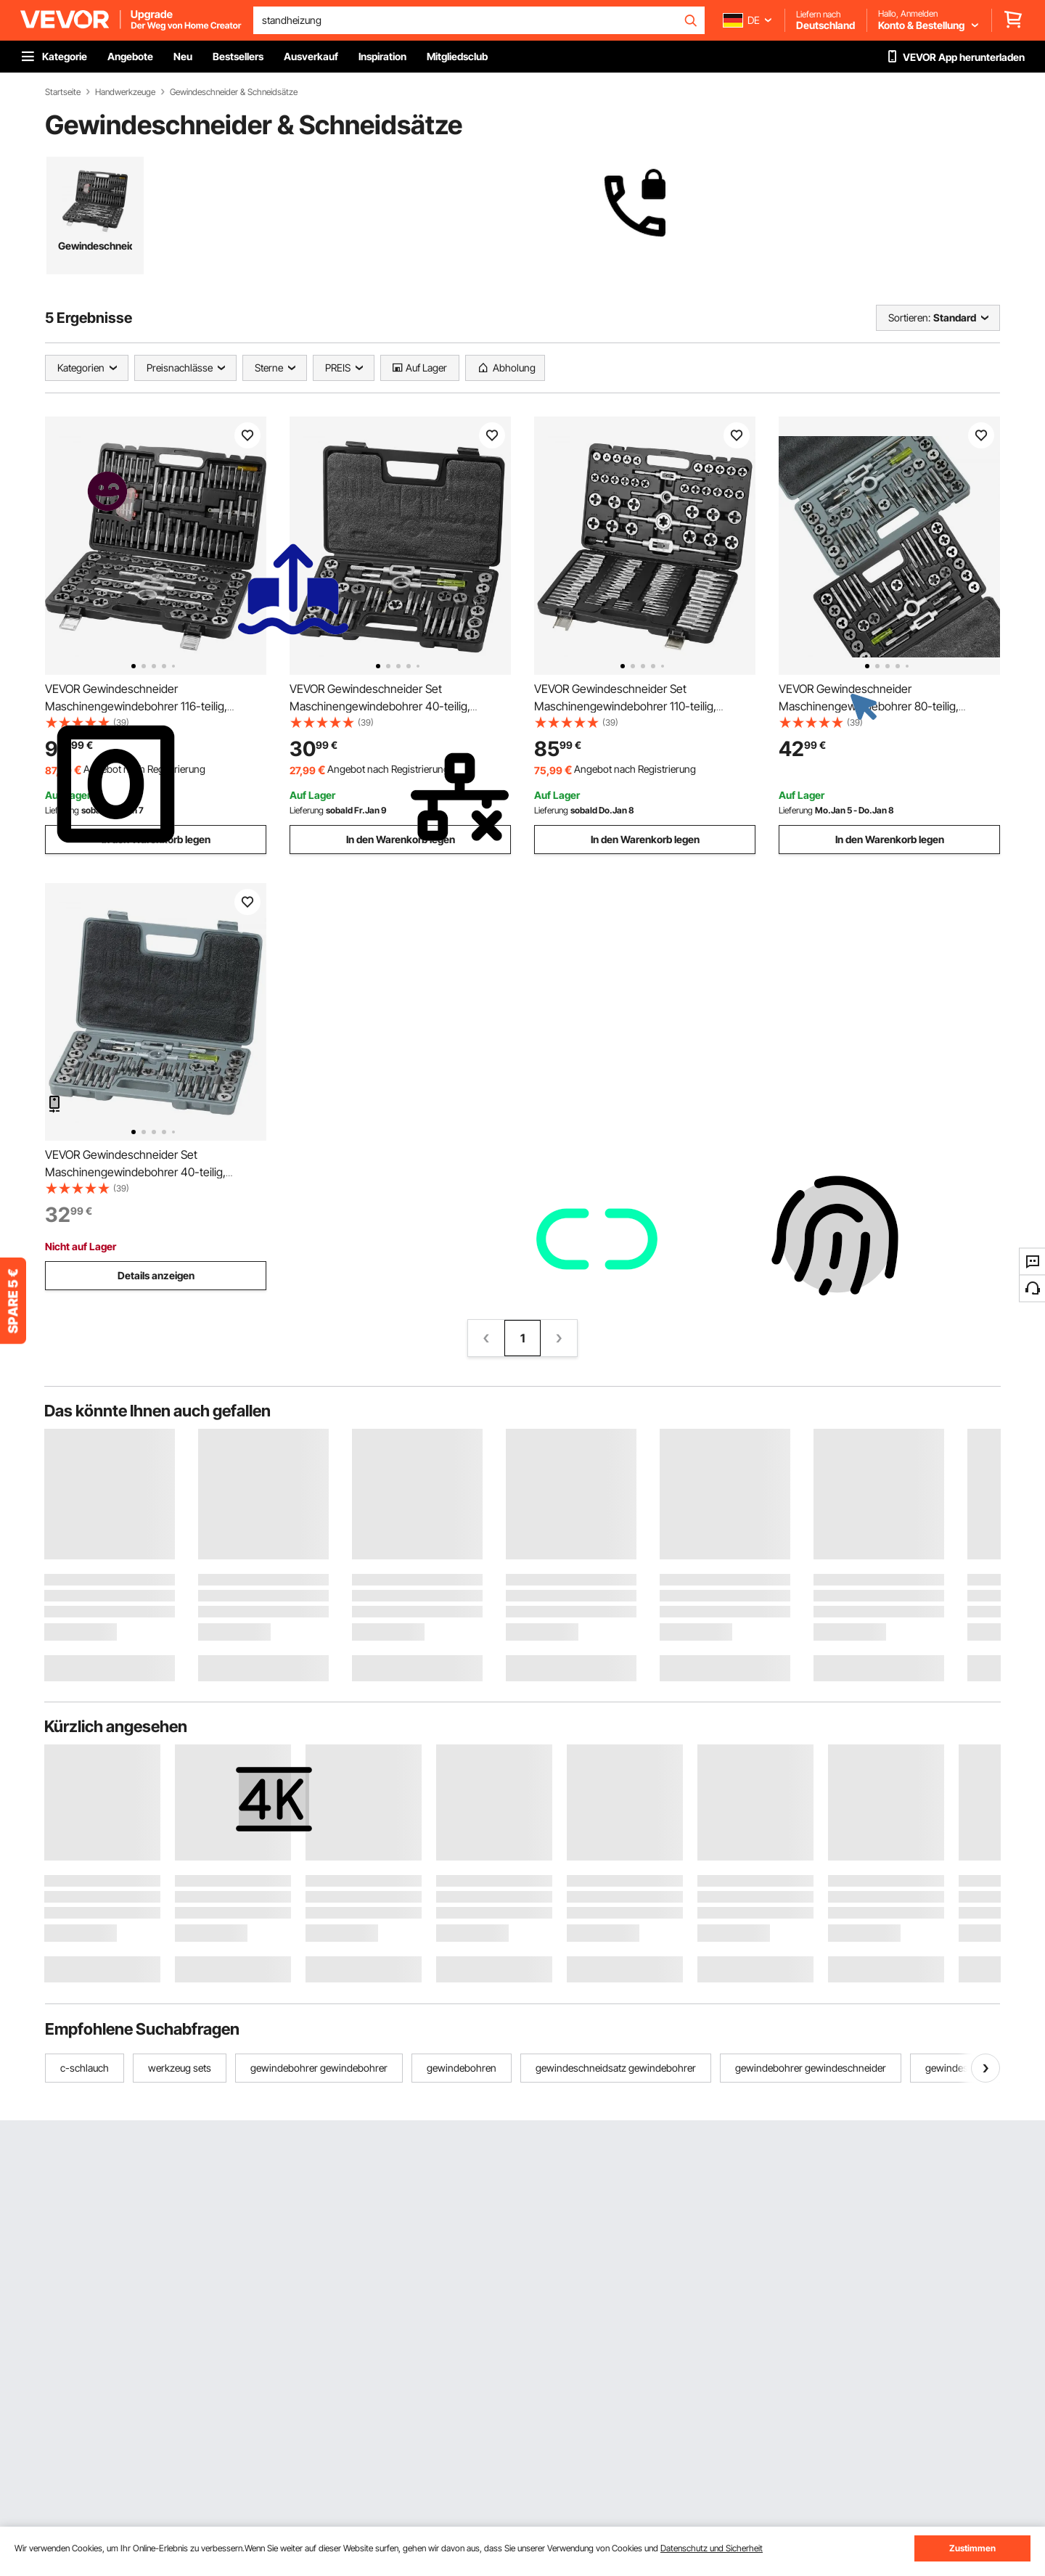 The height and width of the screenshot is (2576, 1045). What do you see at coordinates (459, 798) in the screenshot?
I see `network connection error or failure` at bounding box center [459, 798].